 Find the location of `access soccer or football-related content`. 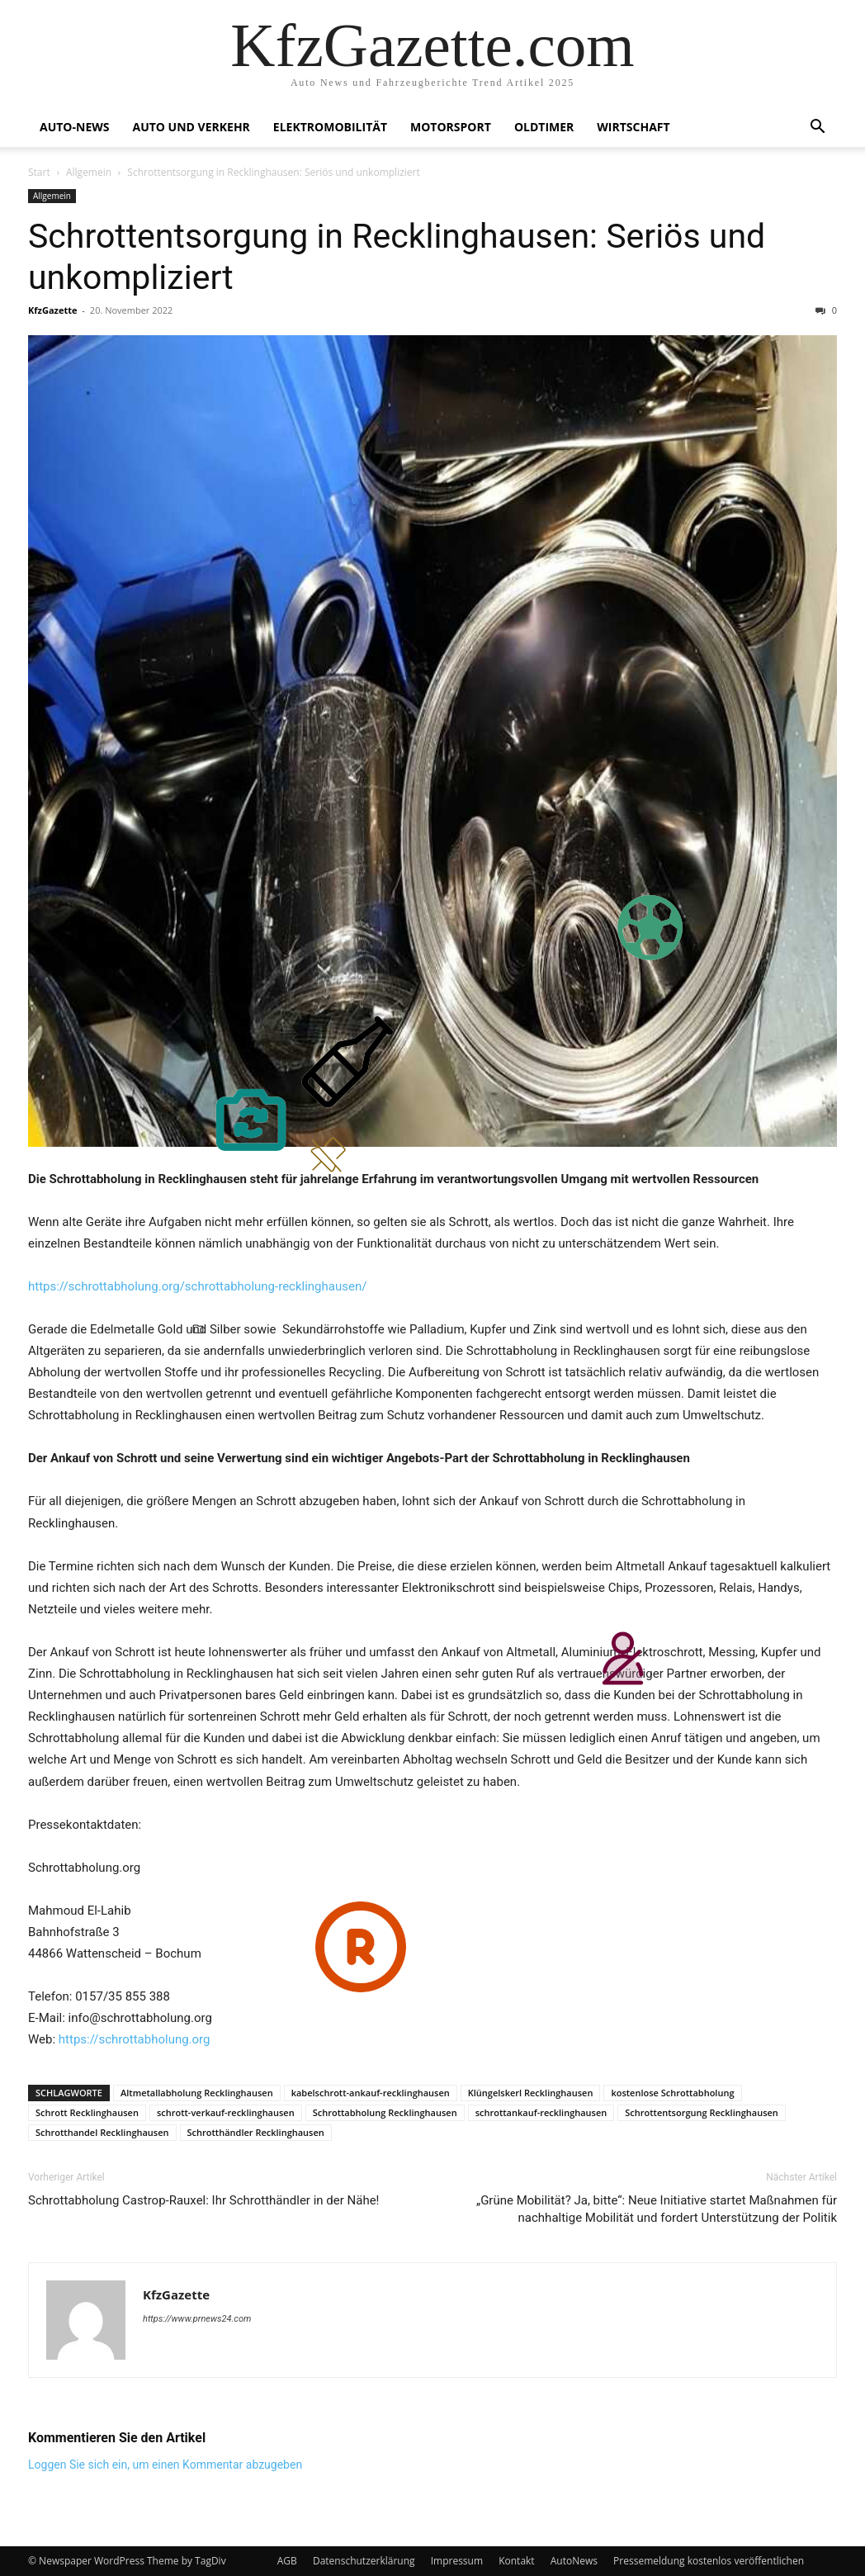

access soccer or football-related content is located at coordinates (650, 927).